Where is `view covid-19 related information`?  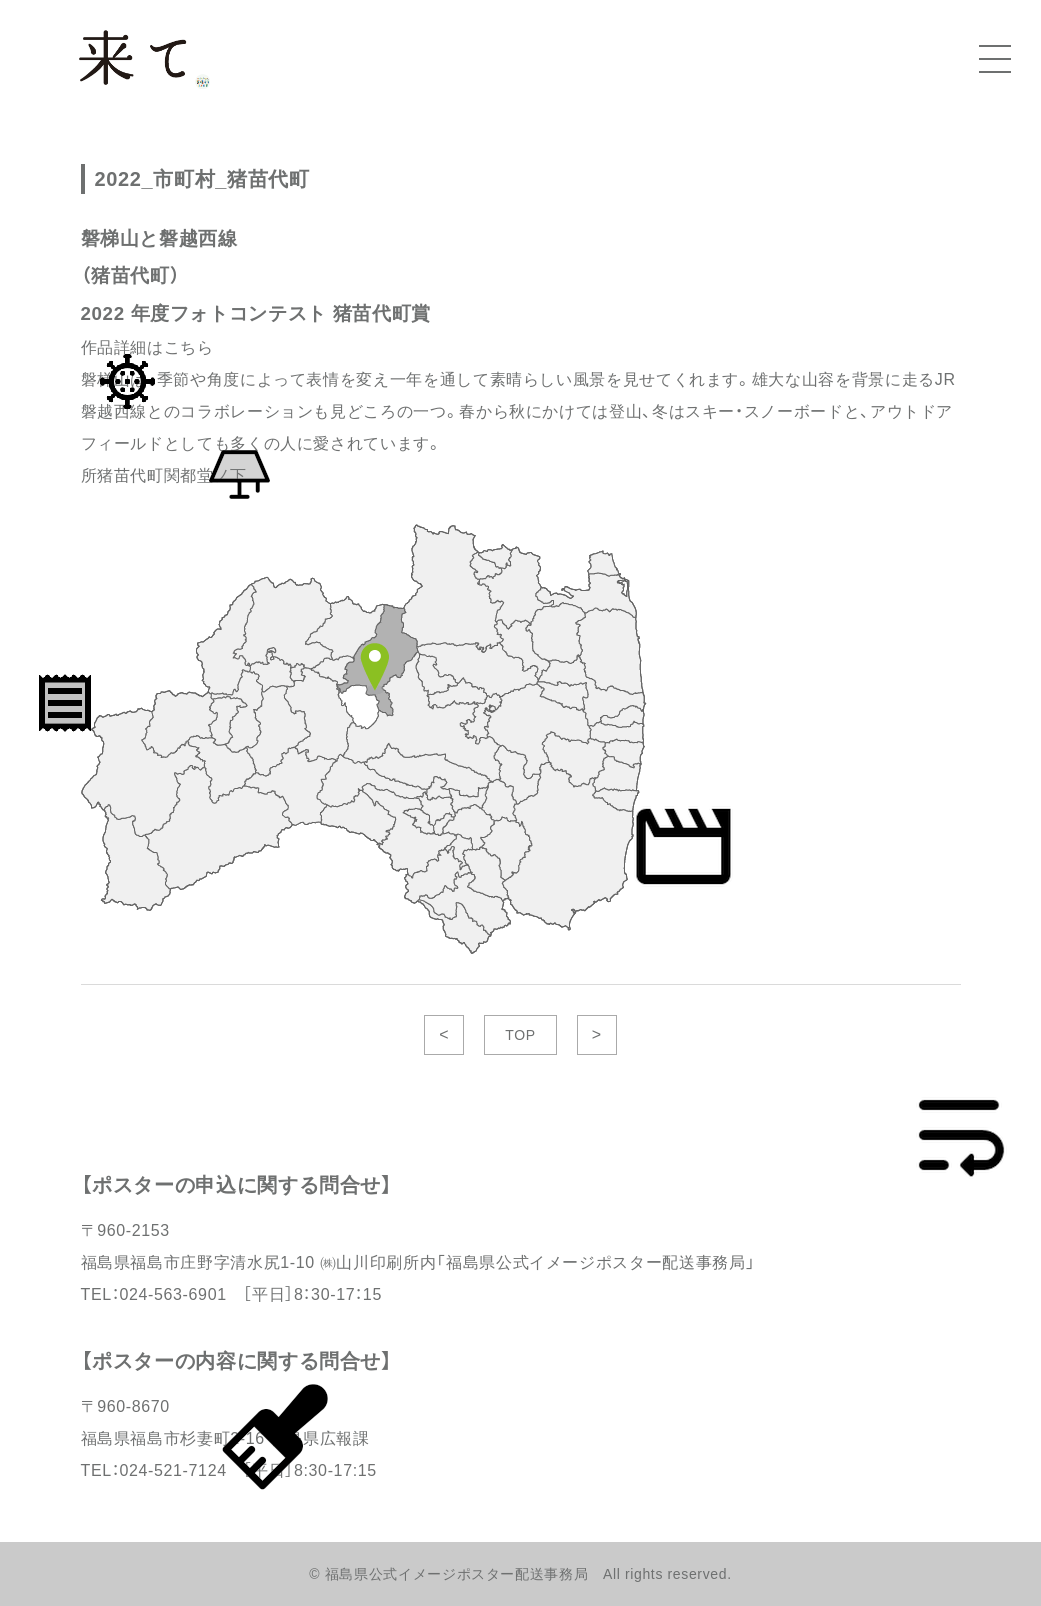 view covid-19 related information is located at coordinates (127, 381).